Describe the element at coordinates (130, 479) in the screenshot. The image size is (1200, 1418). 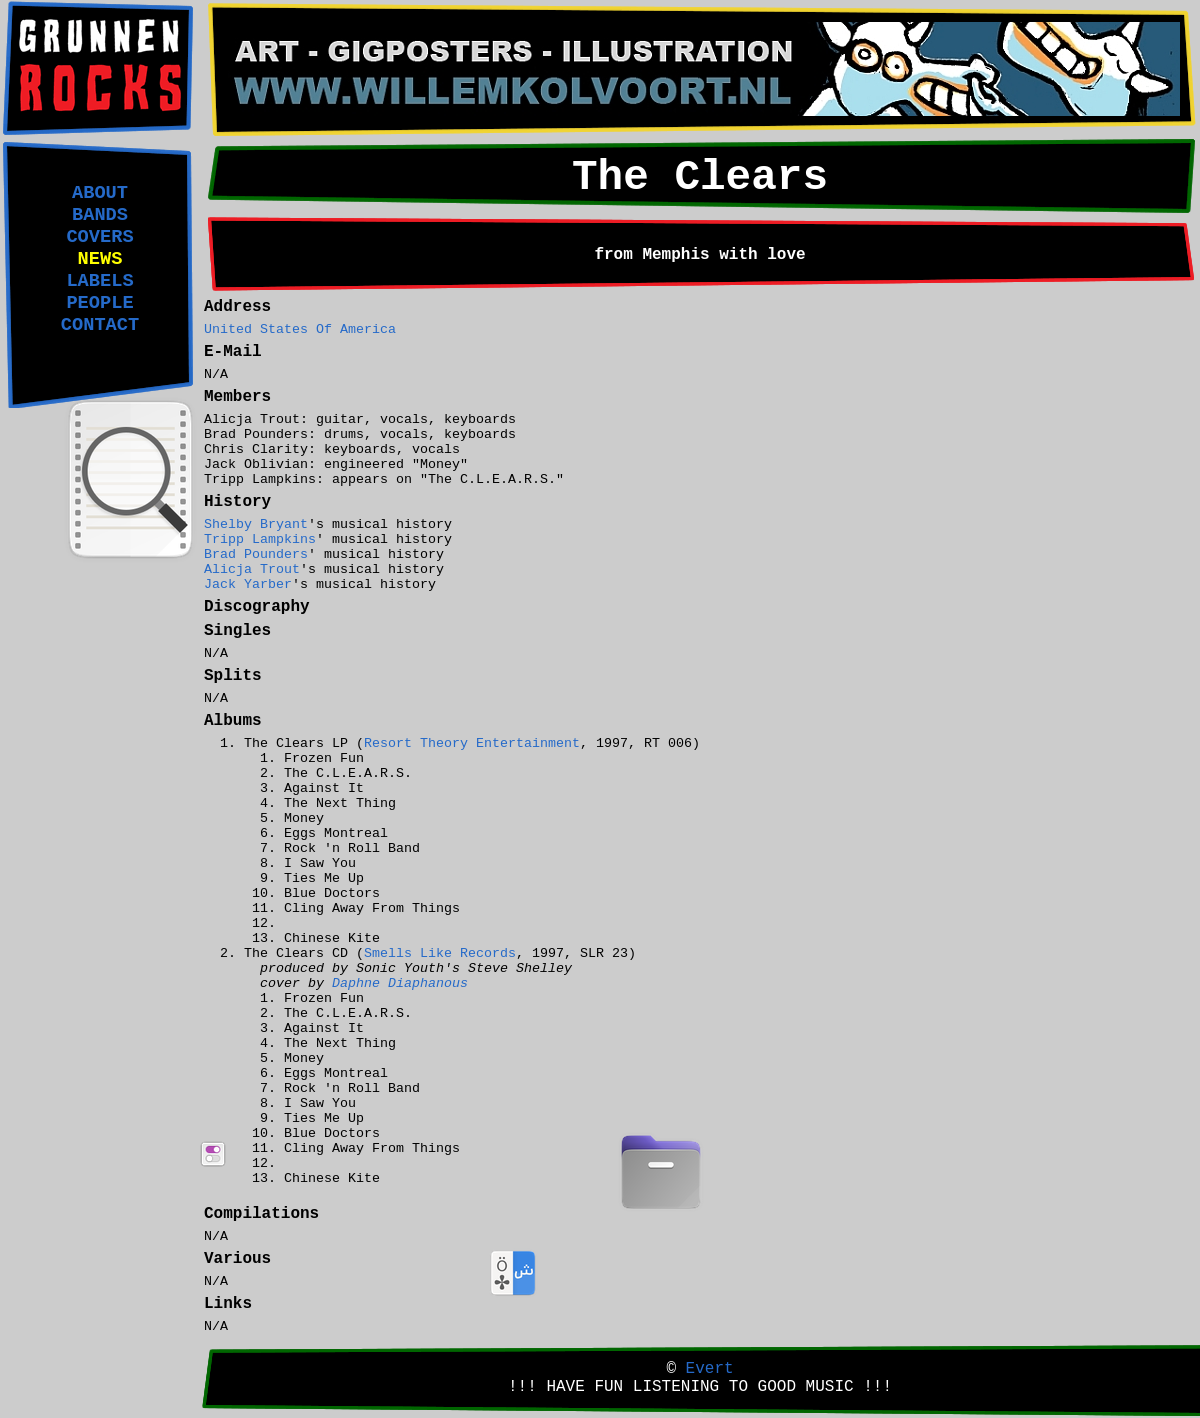
I see `open system logs viewer` at that location.